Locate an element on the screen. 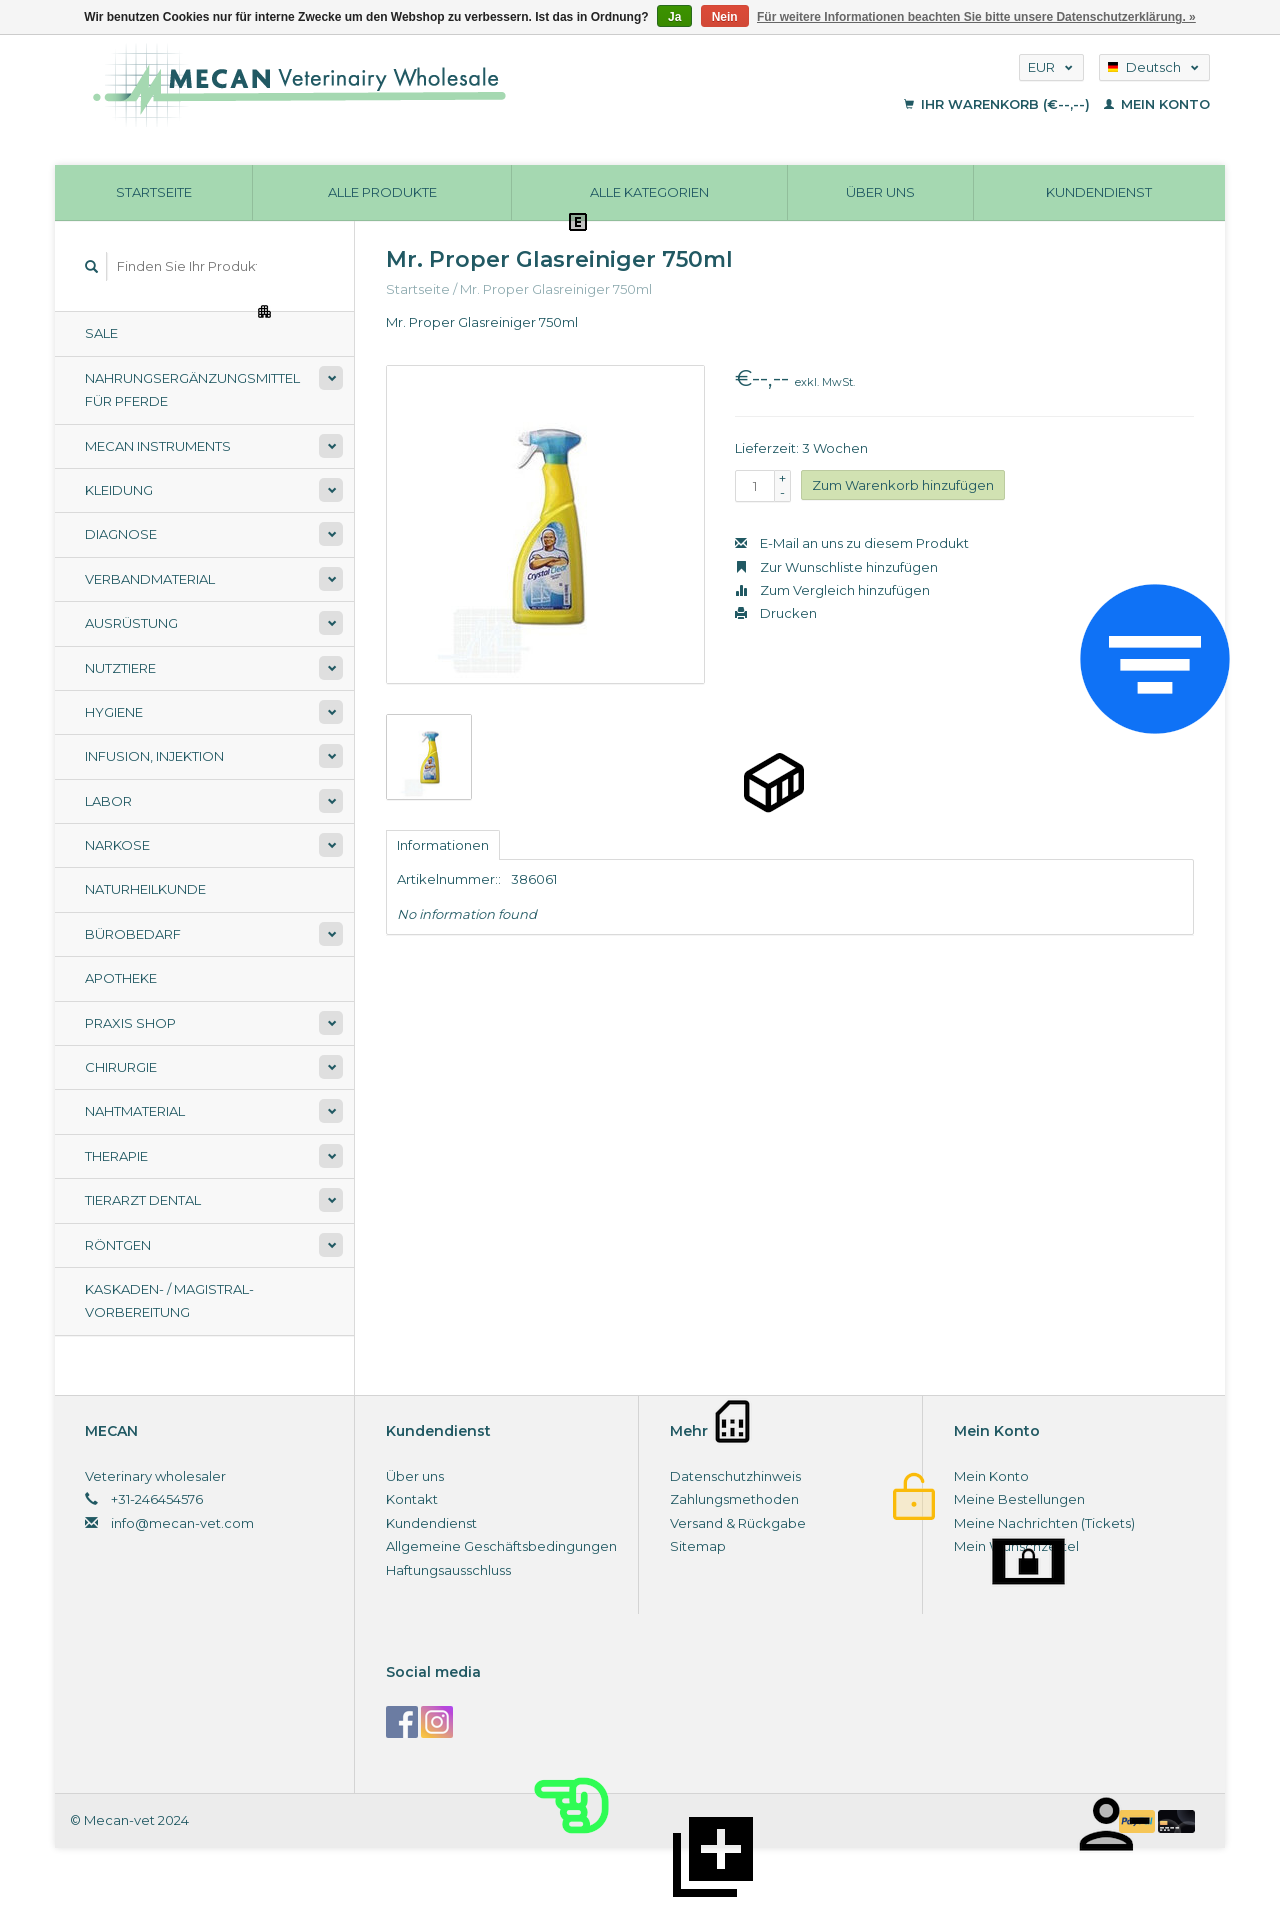 The image size is (1280, 1908). filter or sort content is located at coordinates (1155, 659).